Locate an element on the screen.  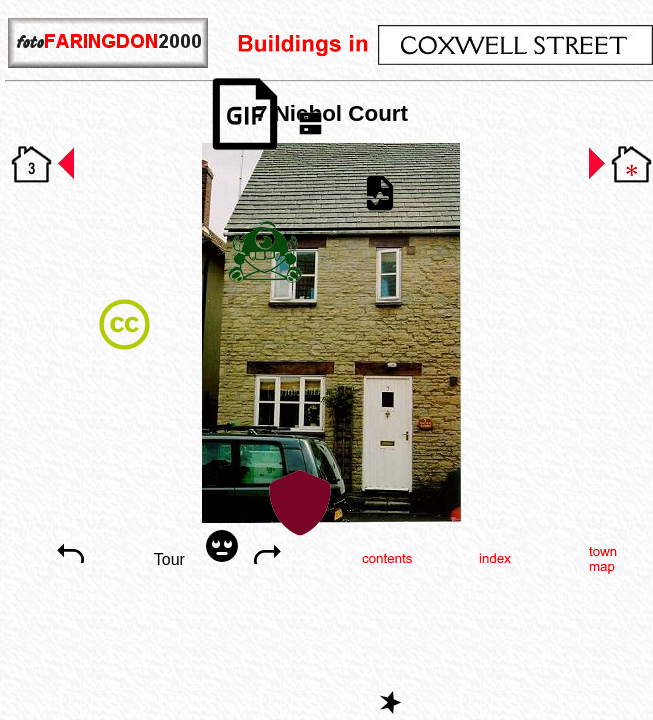
optinmonster logo is located at coordinates (265, 252).